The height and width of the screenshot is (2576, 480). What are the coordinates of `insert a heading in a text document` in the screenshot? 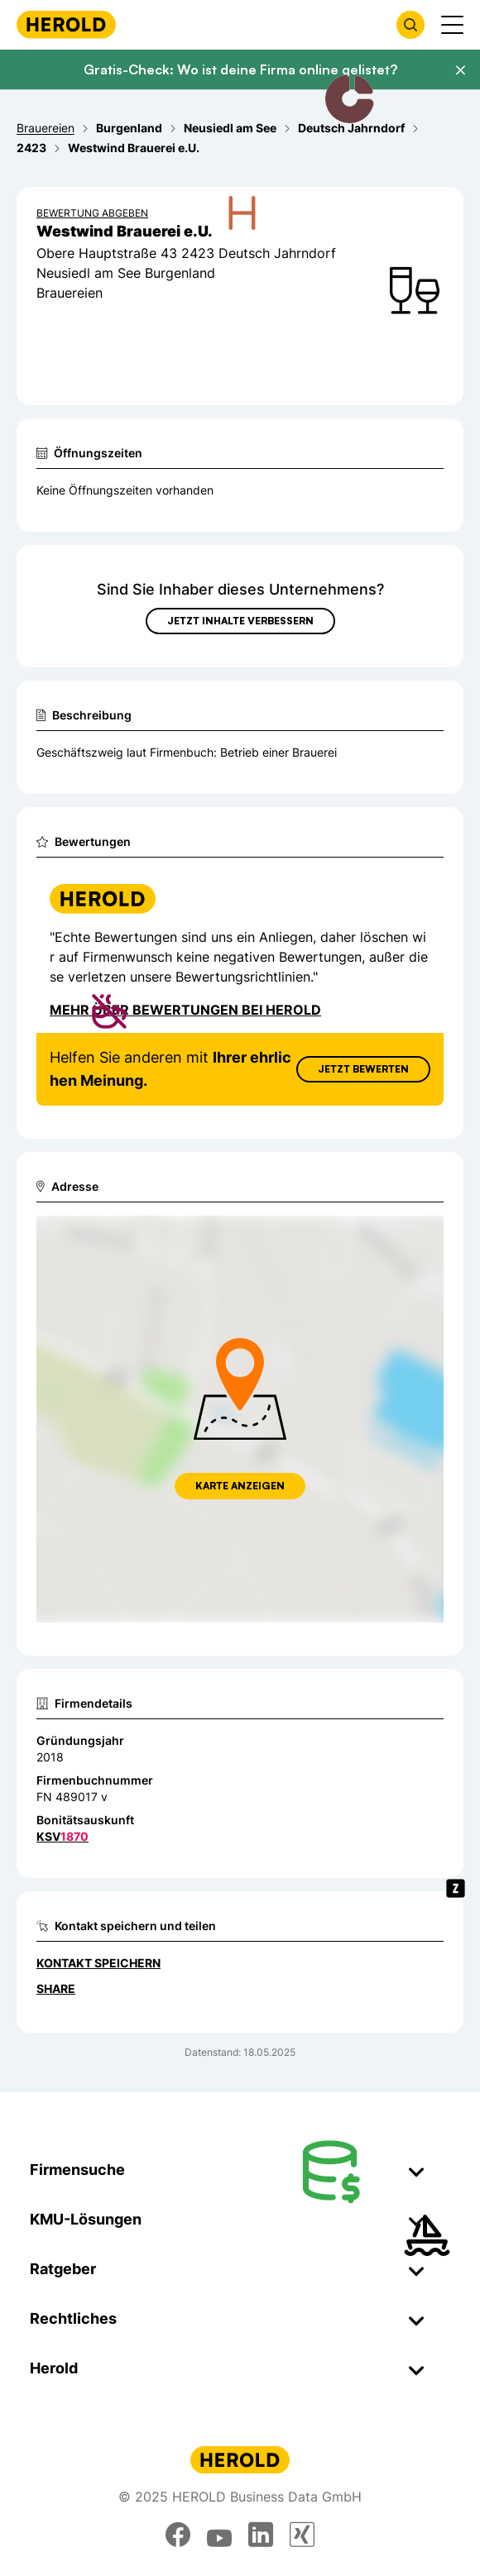 It's located at (242, 213).